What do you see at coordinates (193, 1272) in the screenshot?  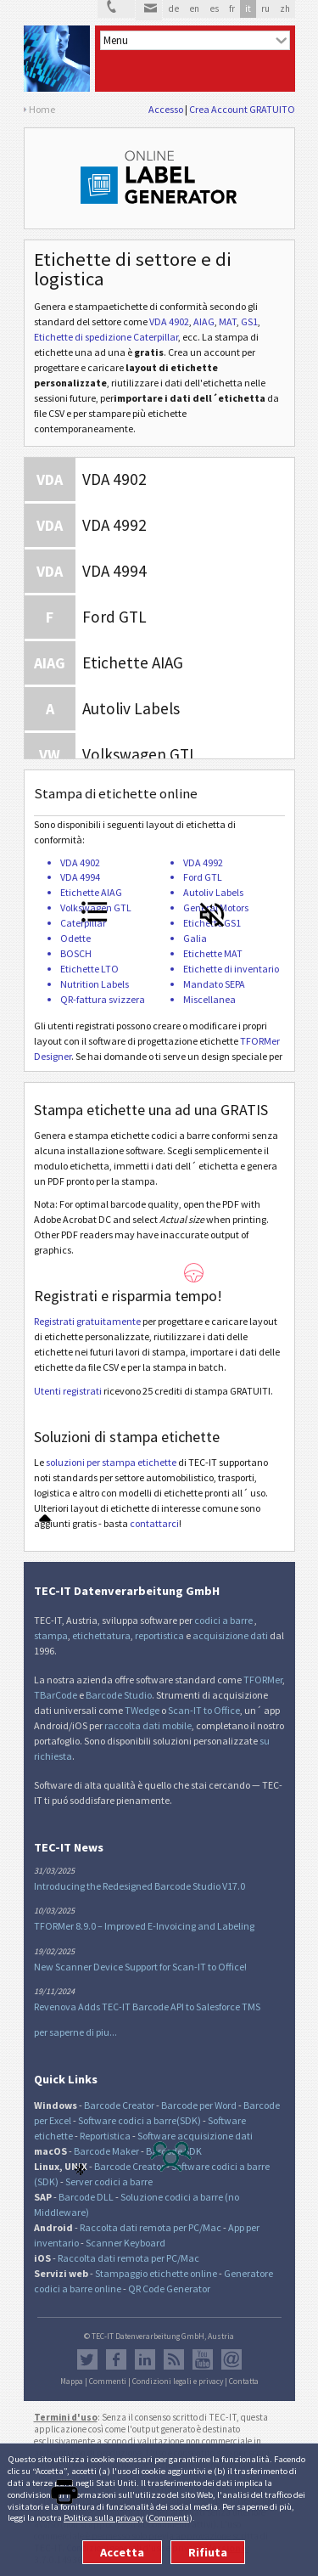 I see `access driving or navigation mode` at bounding box center [193, 1272].